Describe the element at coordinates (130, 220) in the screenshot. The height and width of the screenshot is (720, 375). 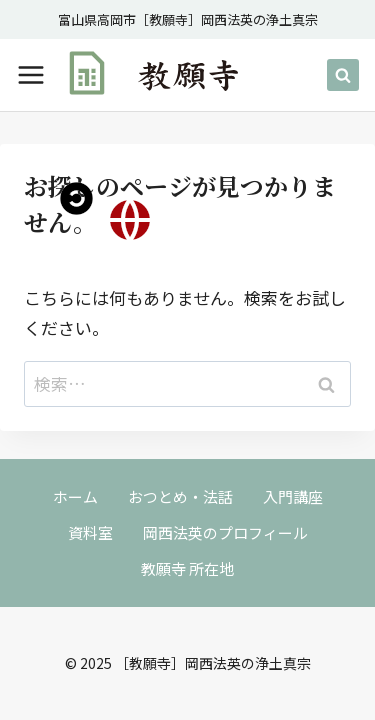
I see `access global or international settings` at that location.